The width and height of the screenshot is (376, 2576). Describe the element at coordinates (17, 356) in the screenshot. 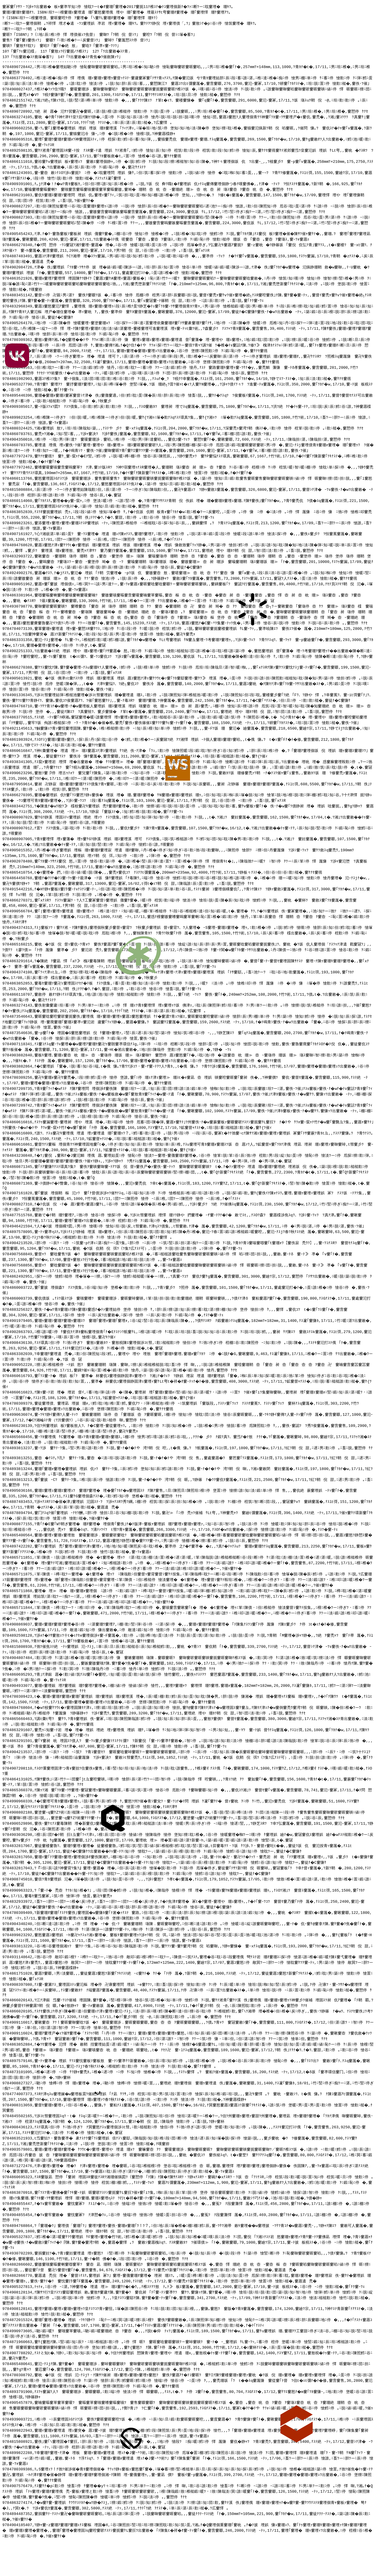

I see `open VK social network app` at that location.